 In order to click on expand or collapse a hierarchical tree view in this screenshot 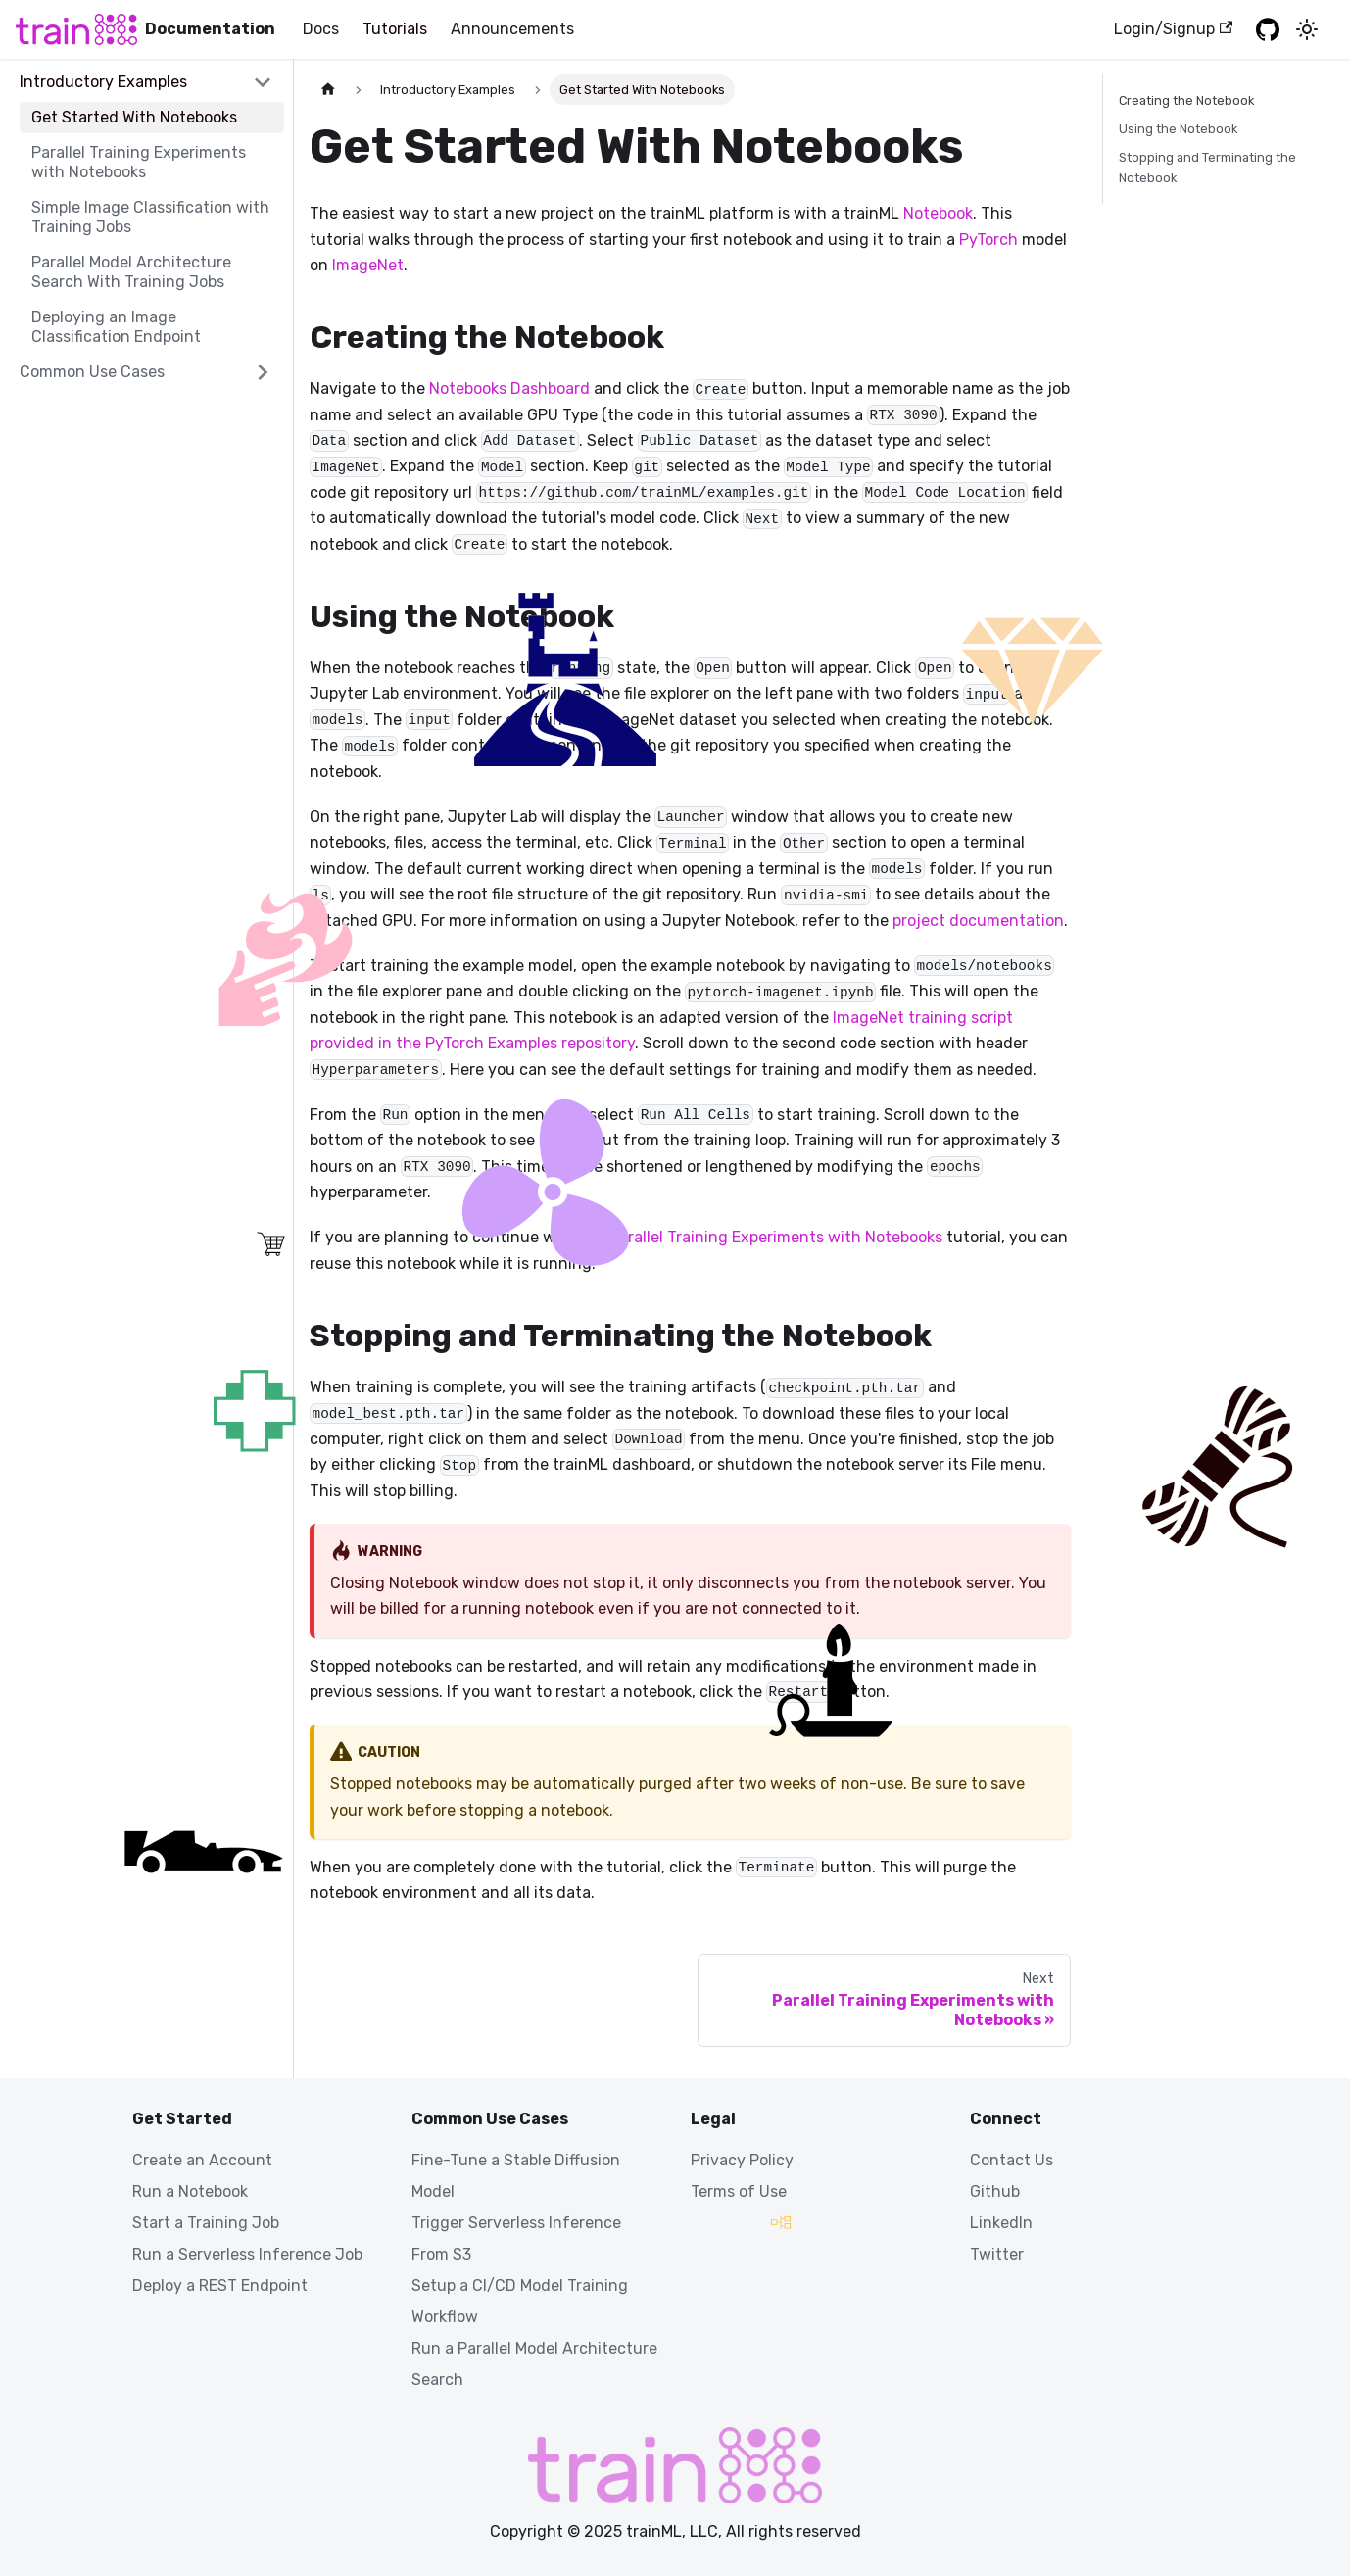, I will do `click(781, 2222)`.